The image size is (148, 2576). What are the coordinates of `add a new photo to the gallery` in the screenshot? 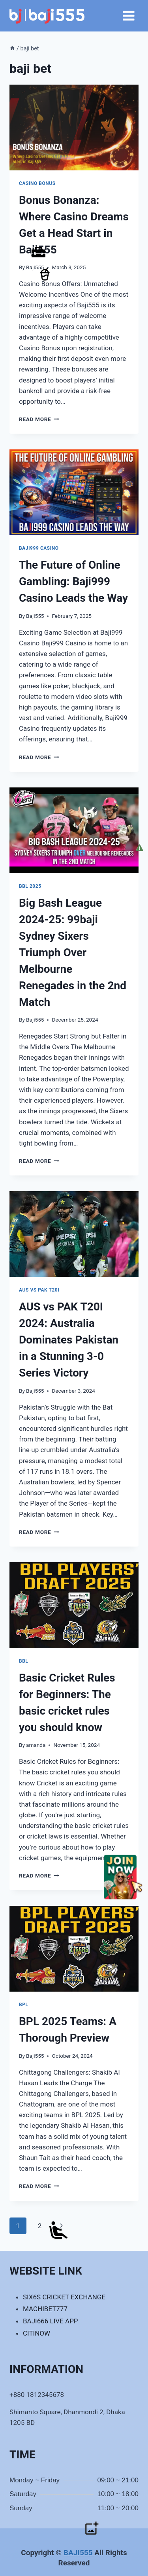 It's located at (92, 2528).